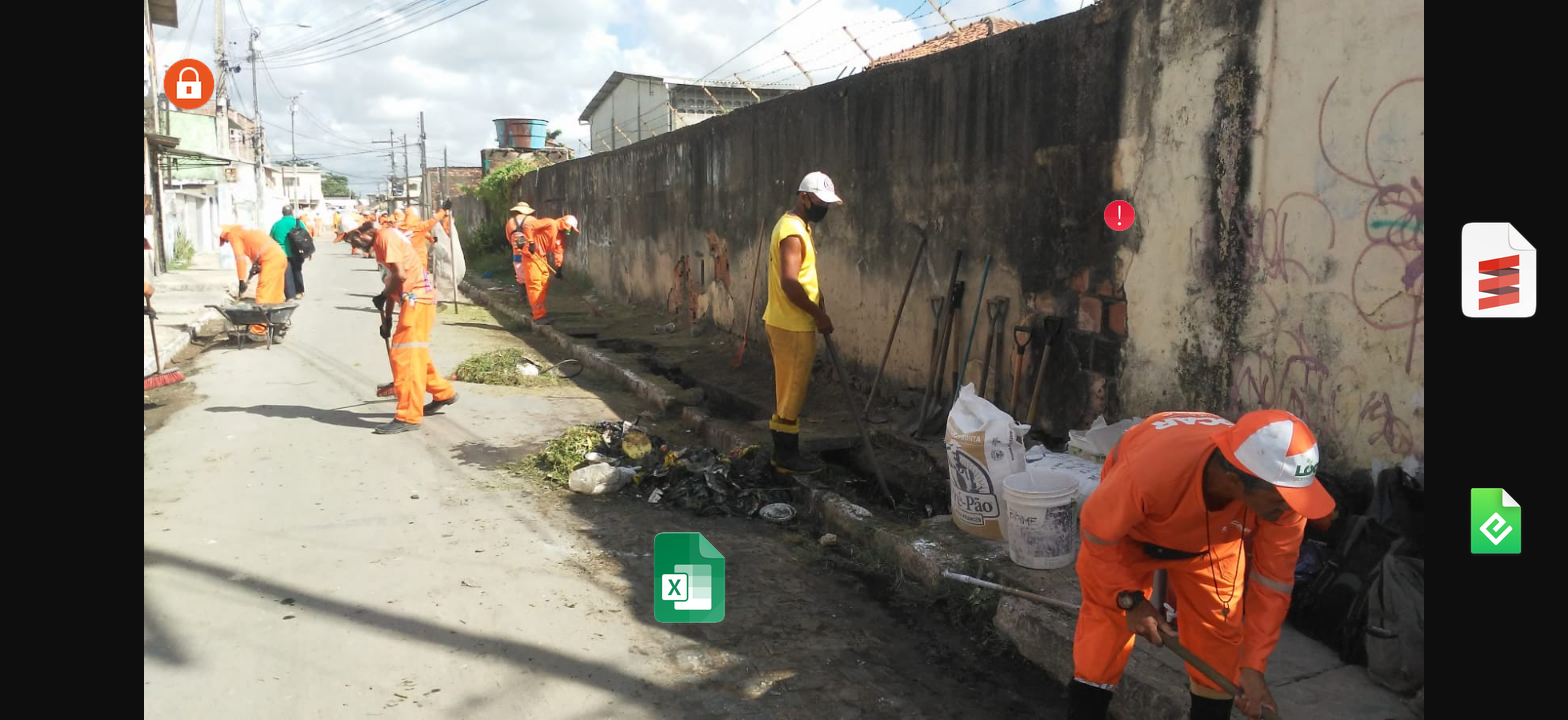 Image resolution: width=1568 pixels, height=720 pixels. I want to click on indicates a warning or caution in a dialog, so click(1119, 215).